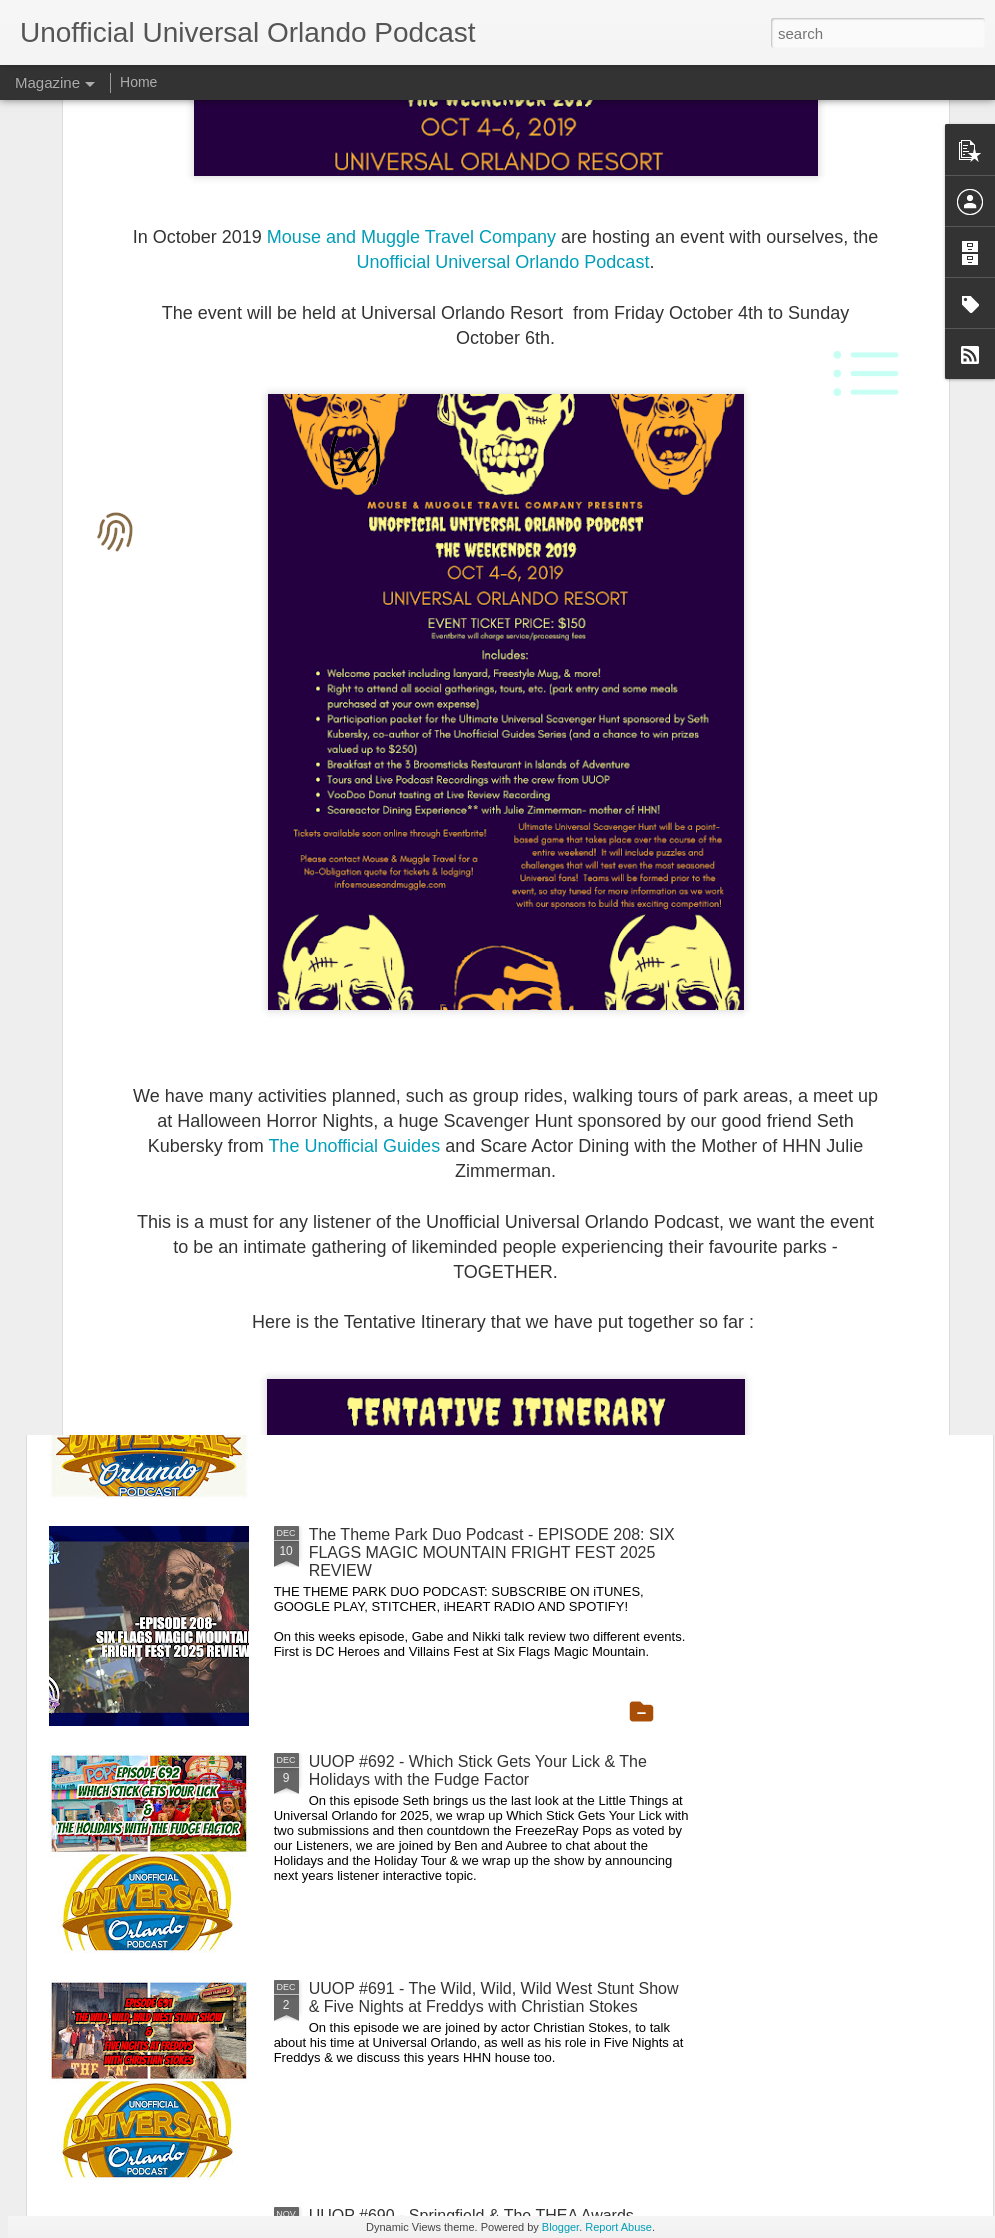 The image size is (995, 2238). I want to click on view items in list format, so click(866, 373).